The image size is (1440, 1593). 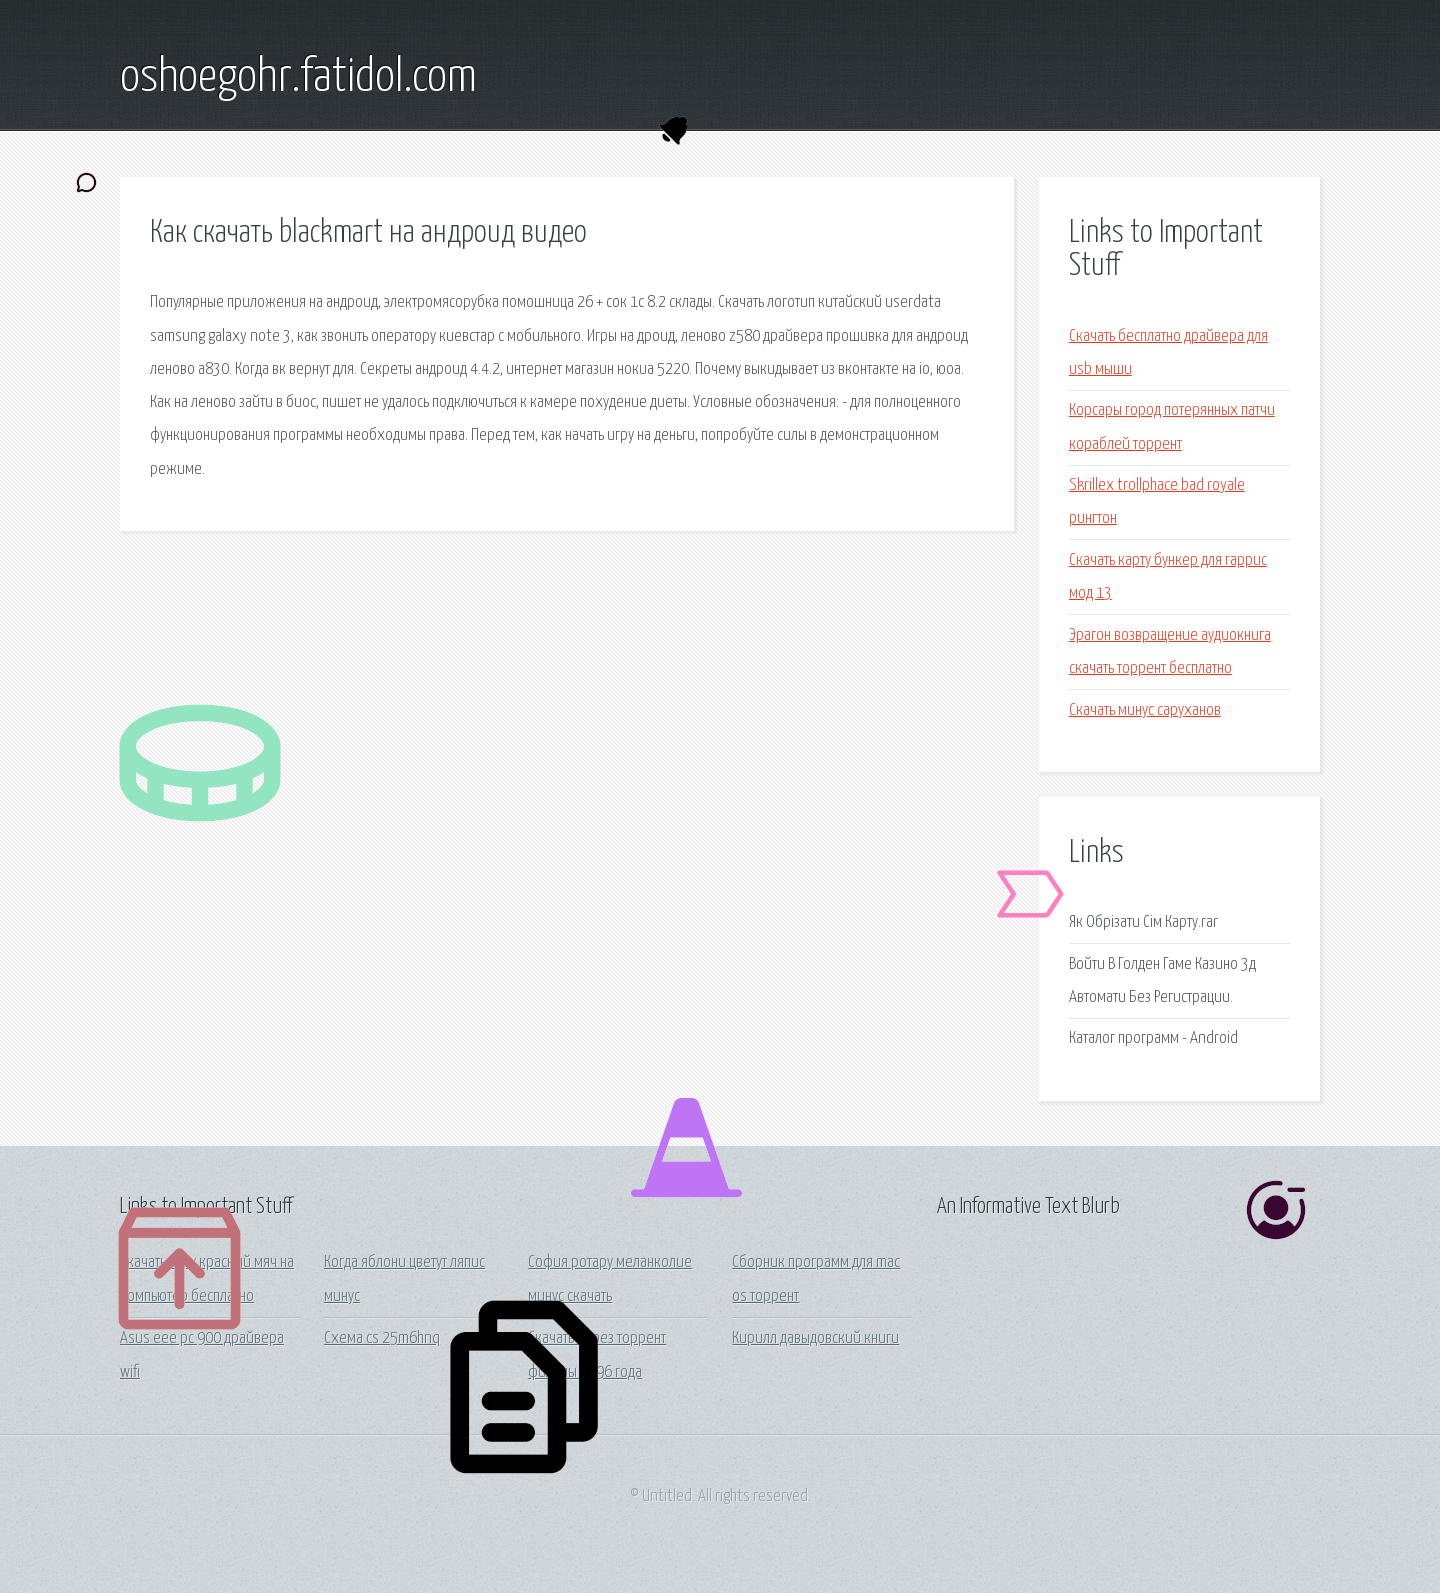 What do you see at coordinates (522, 1388) in the screenshot?
I see `view all files` at bounding box center [522, 1388].